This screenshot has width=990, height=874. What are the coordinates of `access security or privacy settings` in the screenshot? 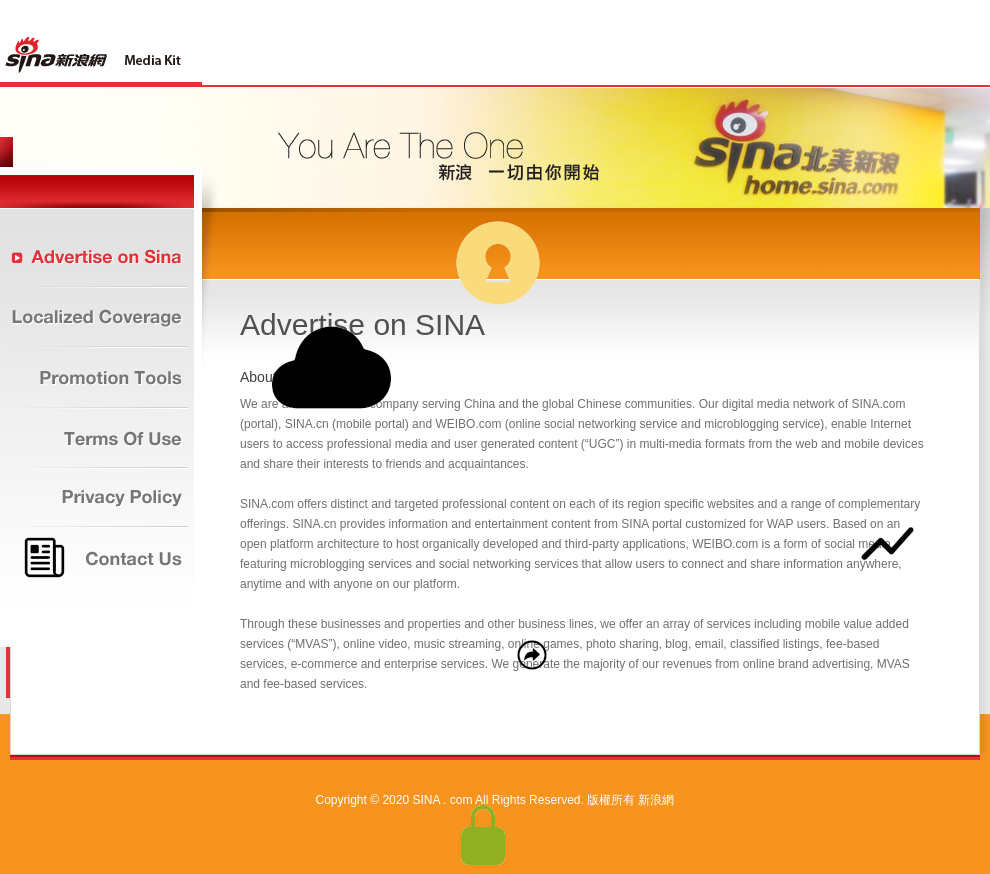 It's located at (498, 263).